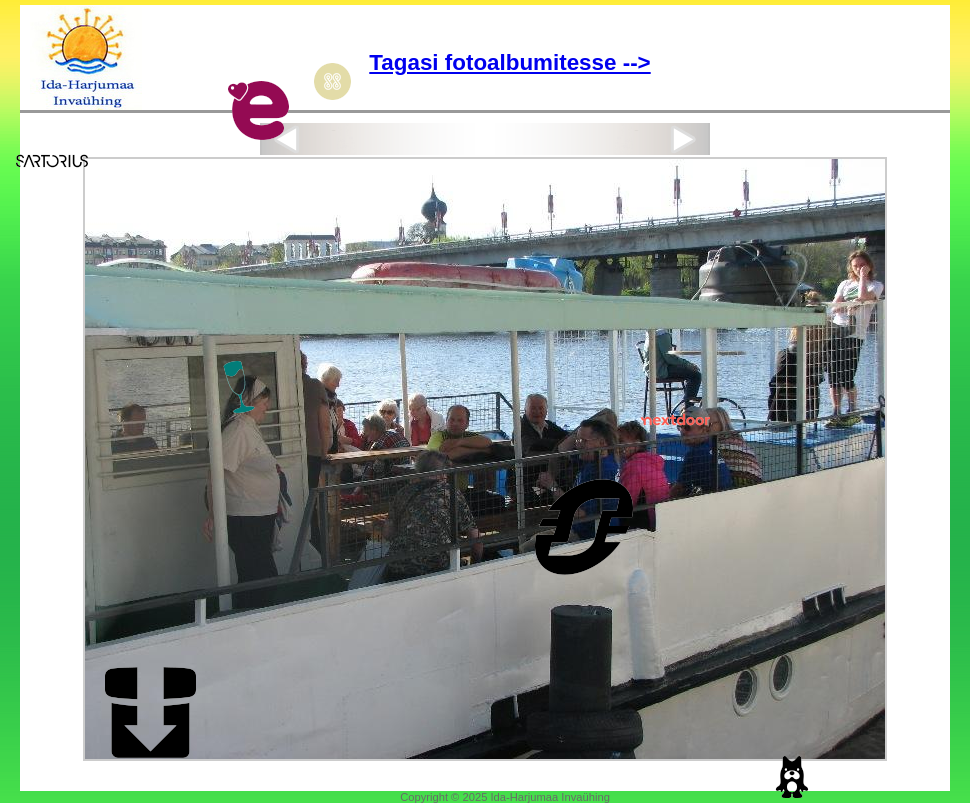 The width and height of the screenshot is (970, 803). Describe the element at coordinates (332, 81) in the screenshot. I see `open the StyleShare app` at that location.